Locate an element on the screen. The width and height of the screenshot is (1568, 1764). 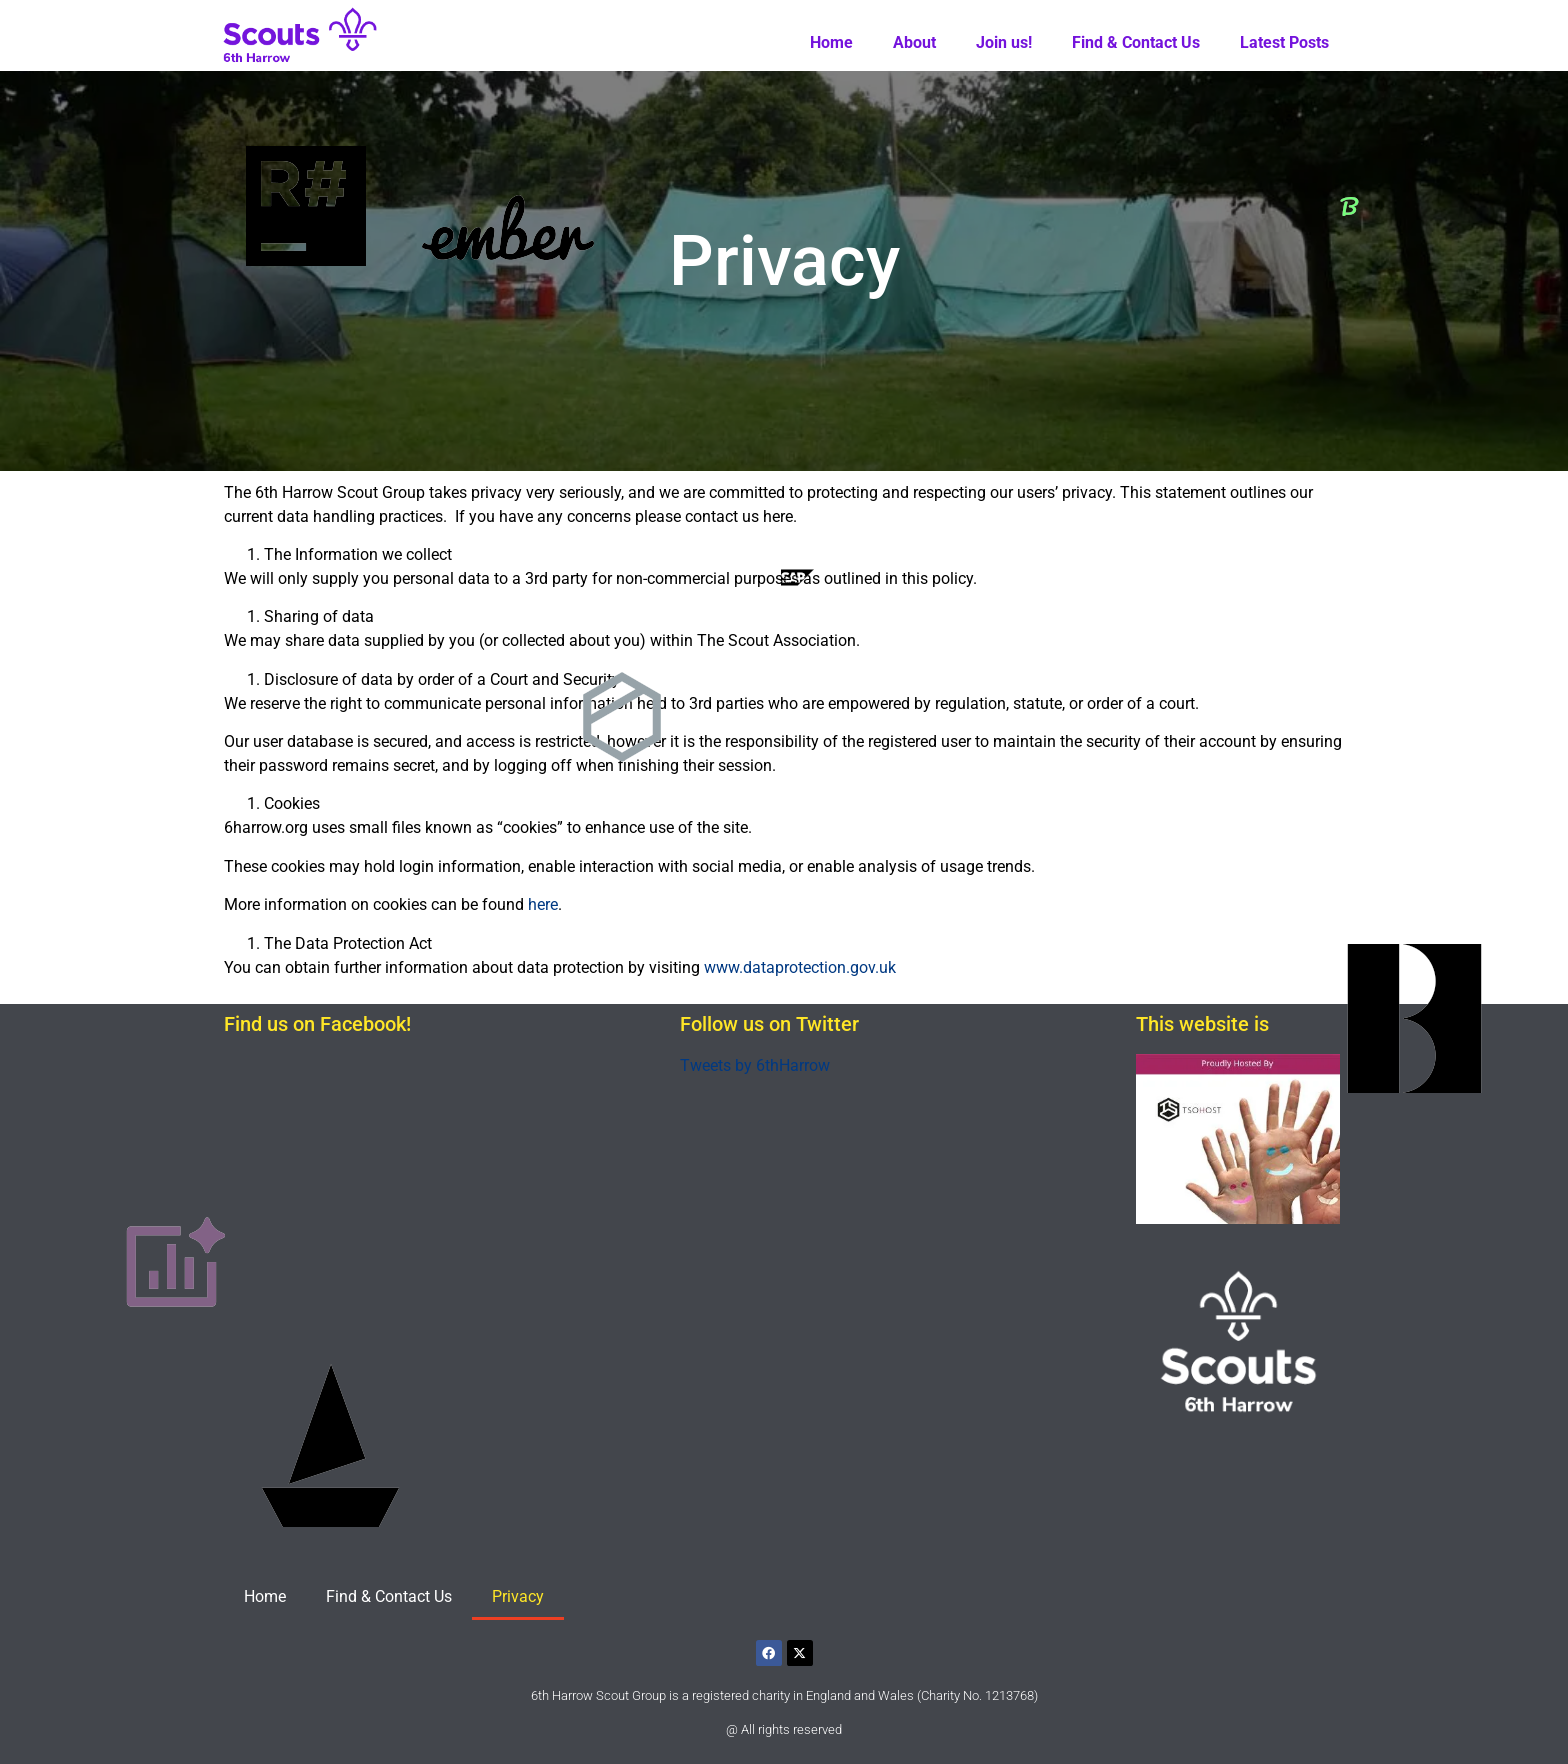
ember.js framework logo is located at coordinates (508, 243).